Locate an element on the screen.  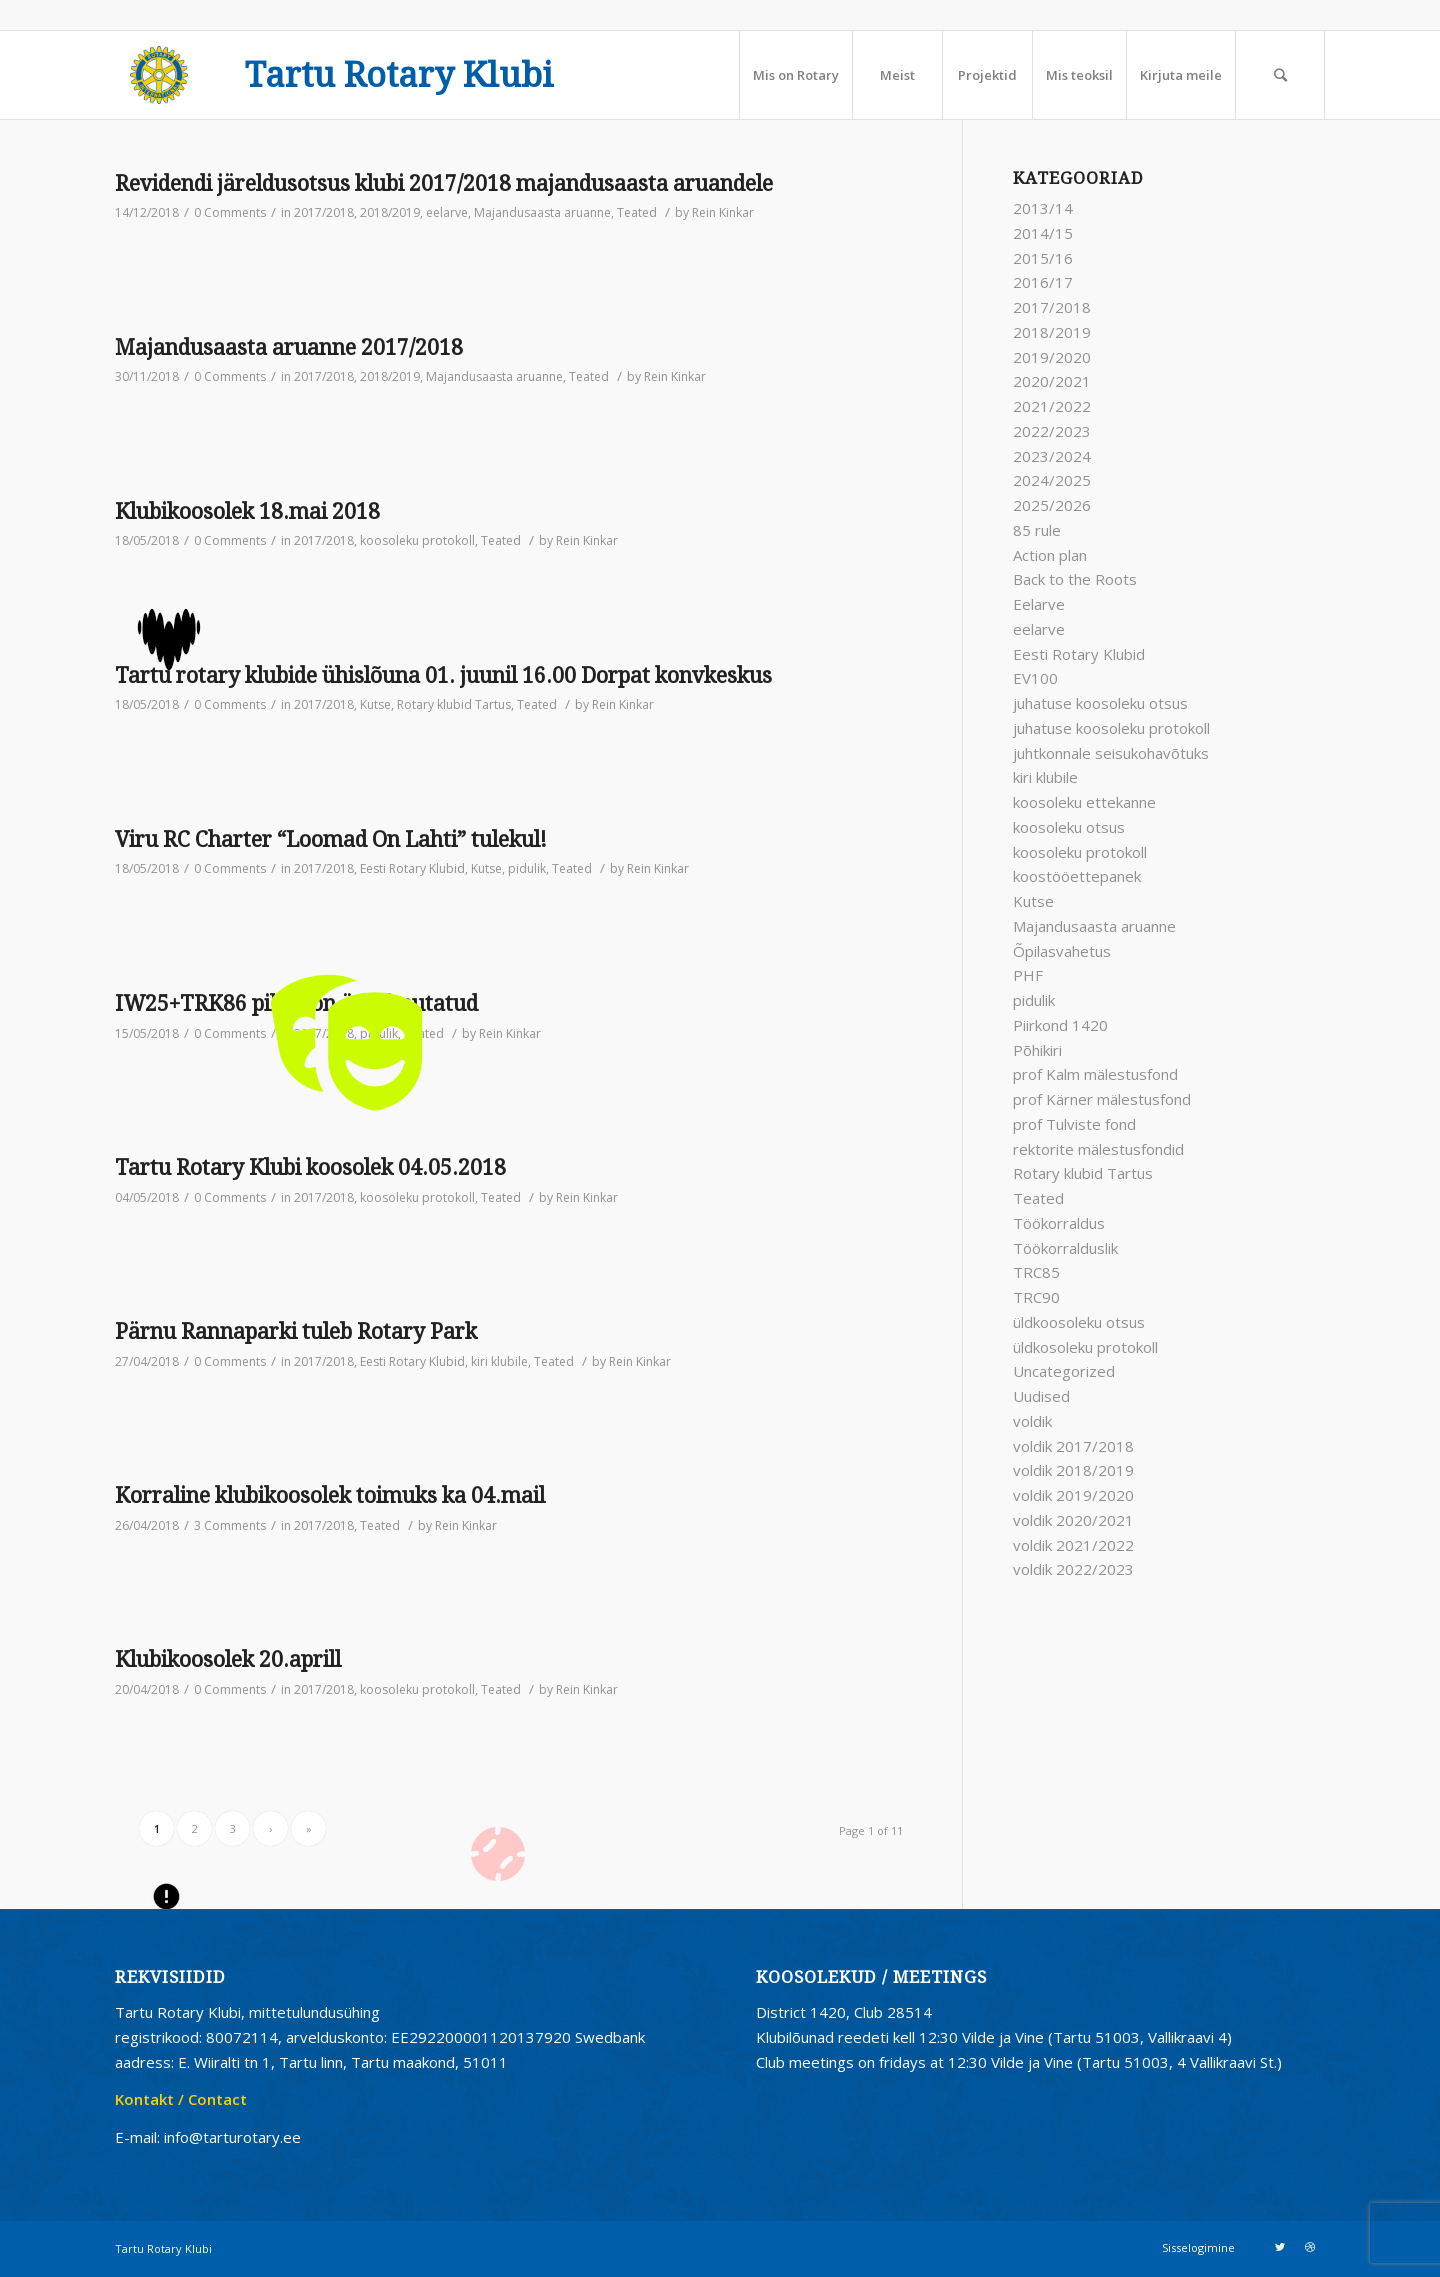
indicates an error or problem has occurred is located at coordinates (166, 1896).